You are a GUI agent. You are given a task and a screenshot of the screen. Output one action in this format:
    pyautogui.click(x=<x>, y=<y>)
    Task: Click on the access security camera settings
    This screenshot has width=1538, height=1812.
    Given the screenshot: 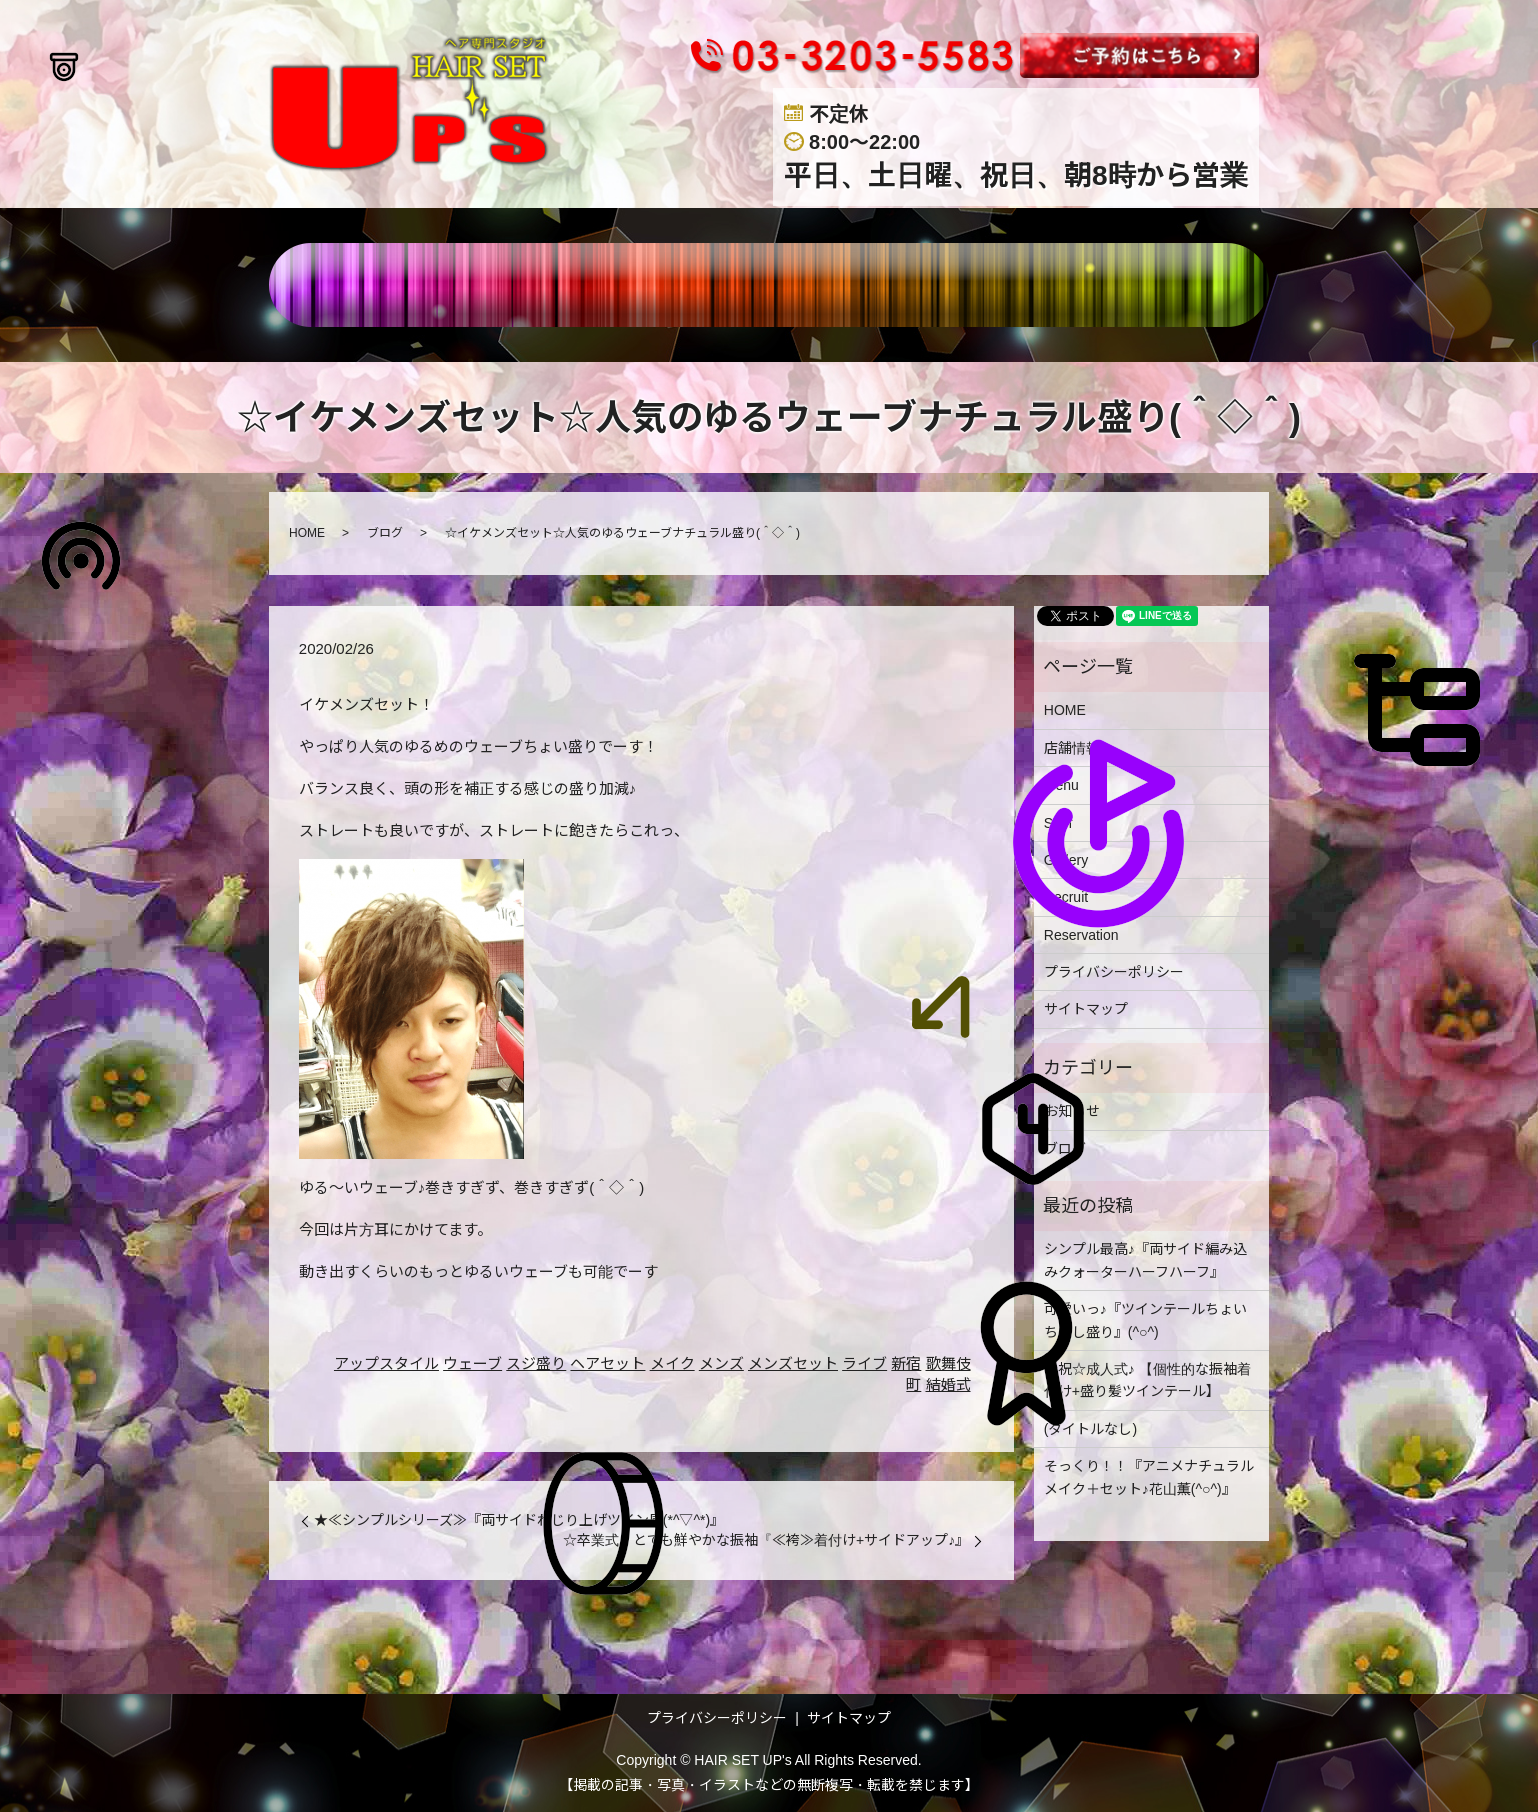 What is the action you would take?
    pyautogui.click(x=64, y=67)
    